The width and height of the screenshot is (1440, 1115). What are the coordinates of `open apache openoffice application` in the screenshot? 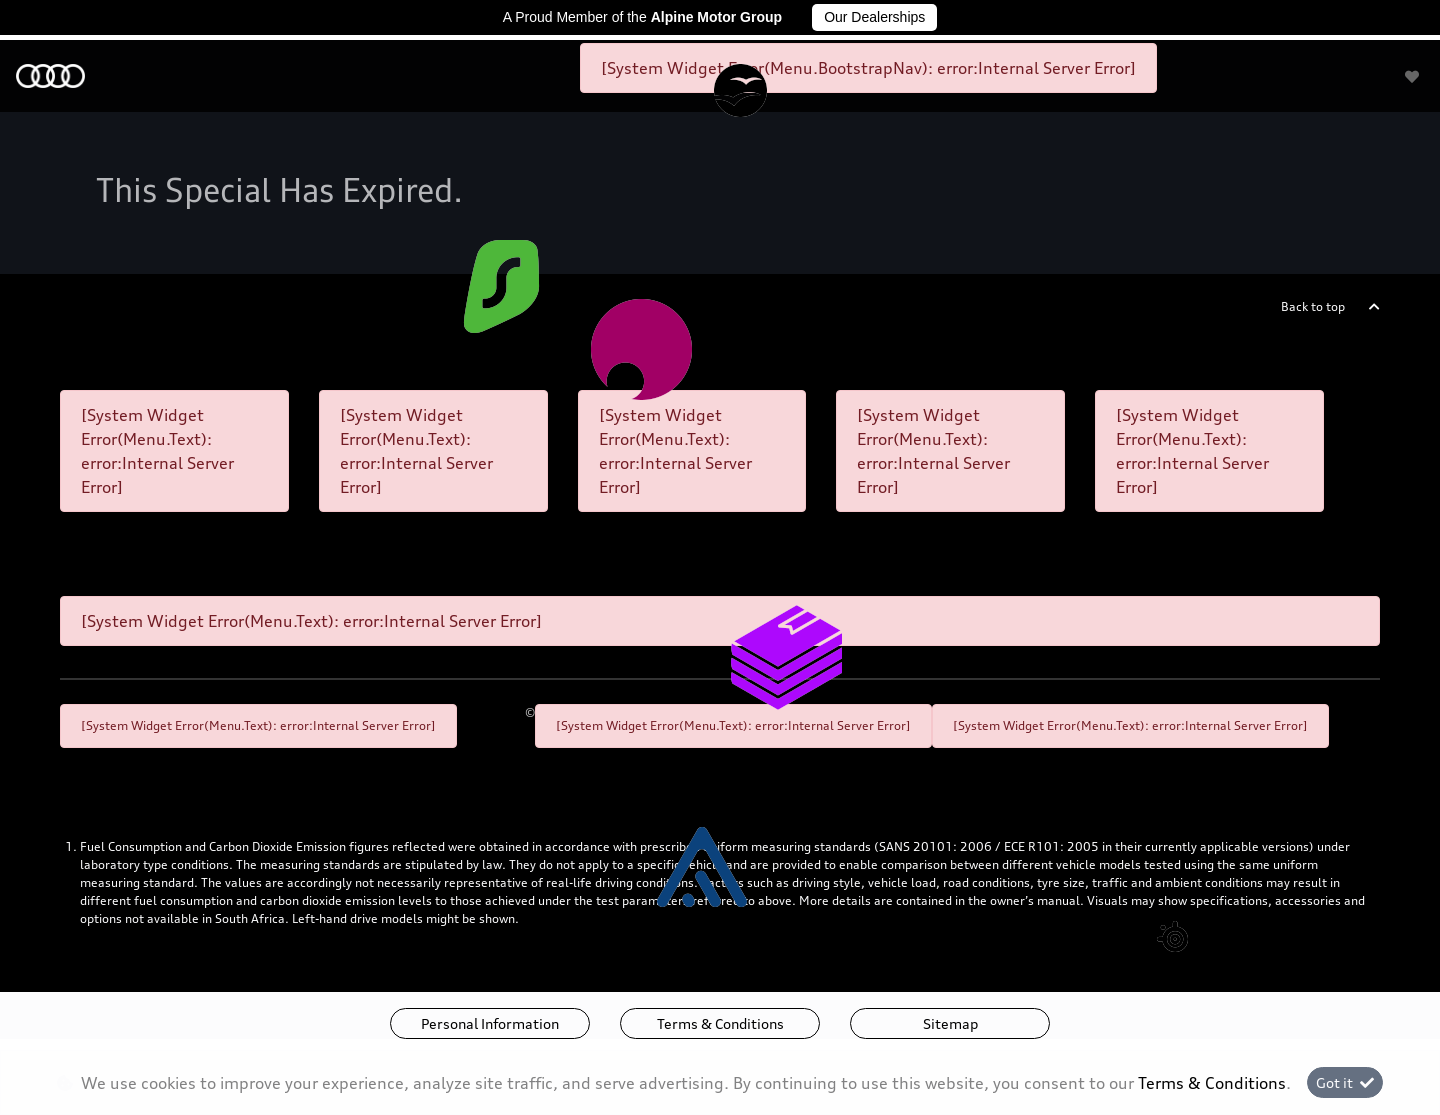 It's located at (740, 90).